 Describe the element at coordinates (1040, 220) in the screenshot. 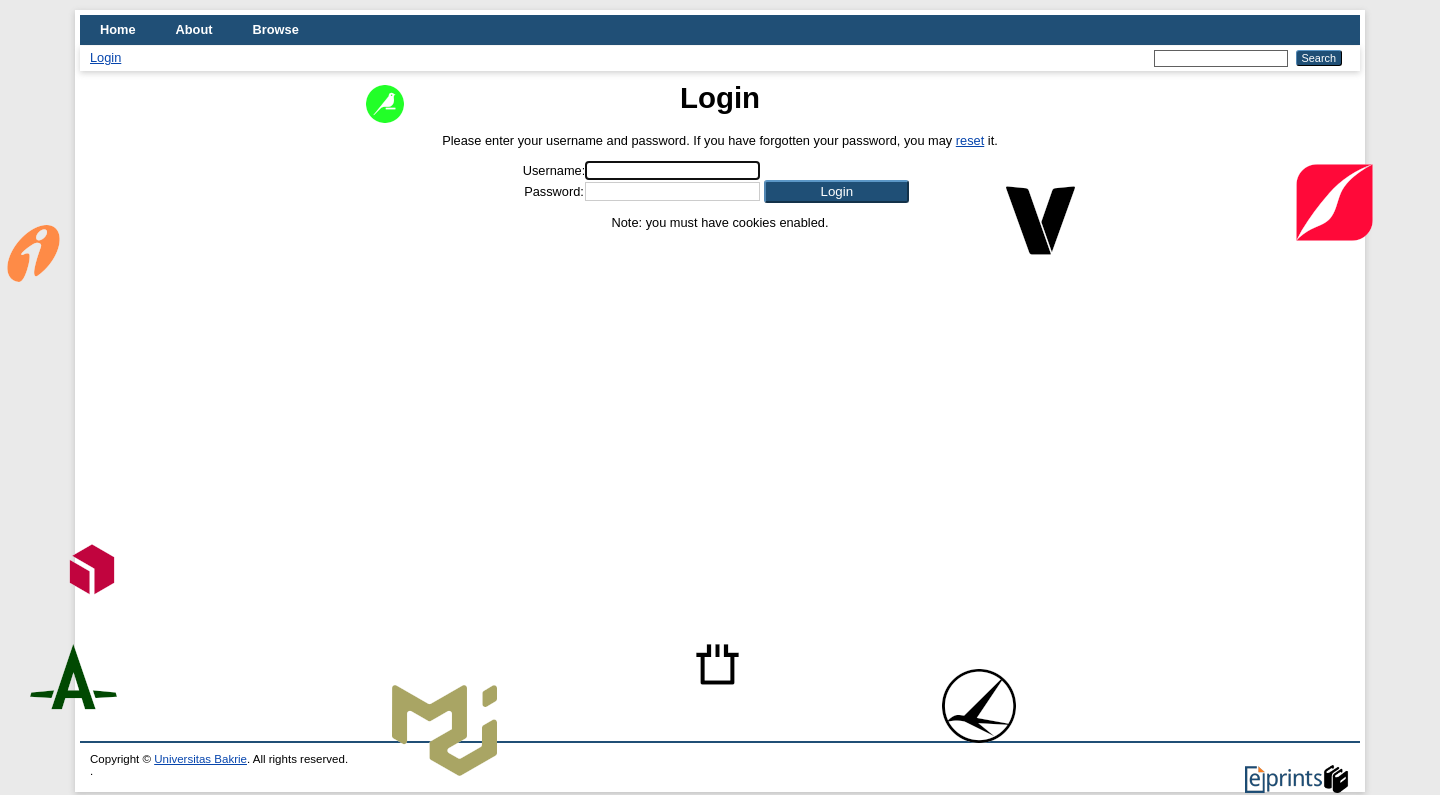

I see `V programming language logo` at that location.